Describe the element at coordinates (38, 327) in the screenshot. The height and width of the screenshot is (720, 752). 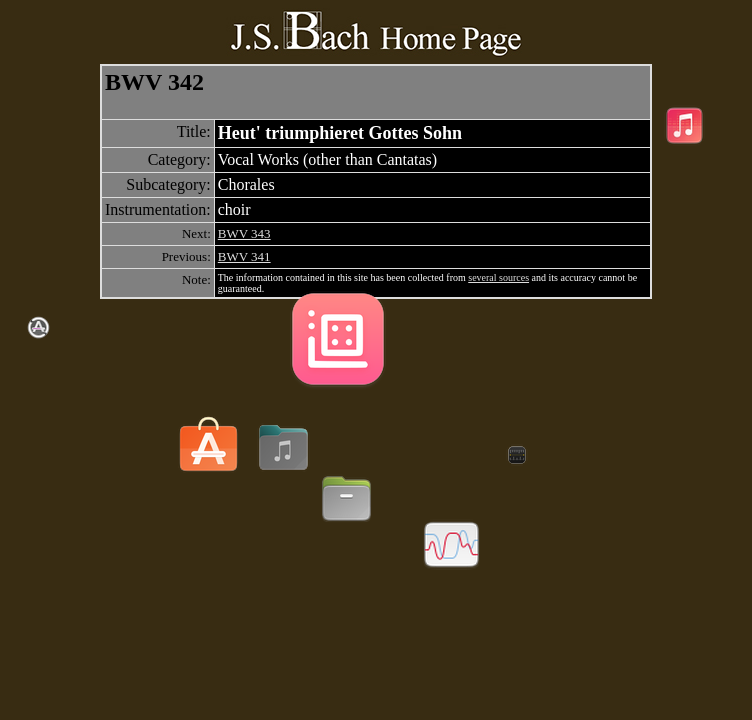
I see `open the software updater application` at that location.